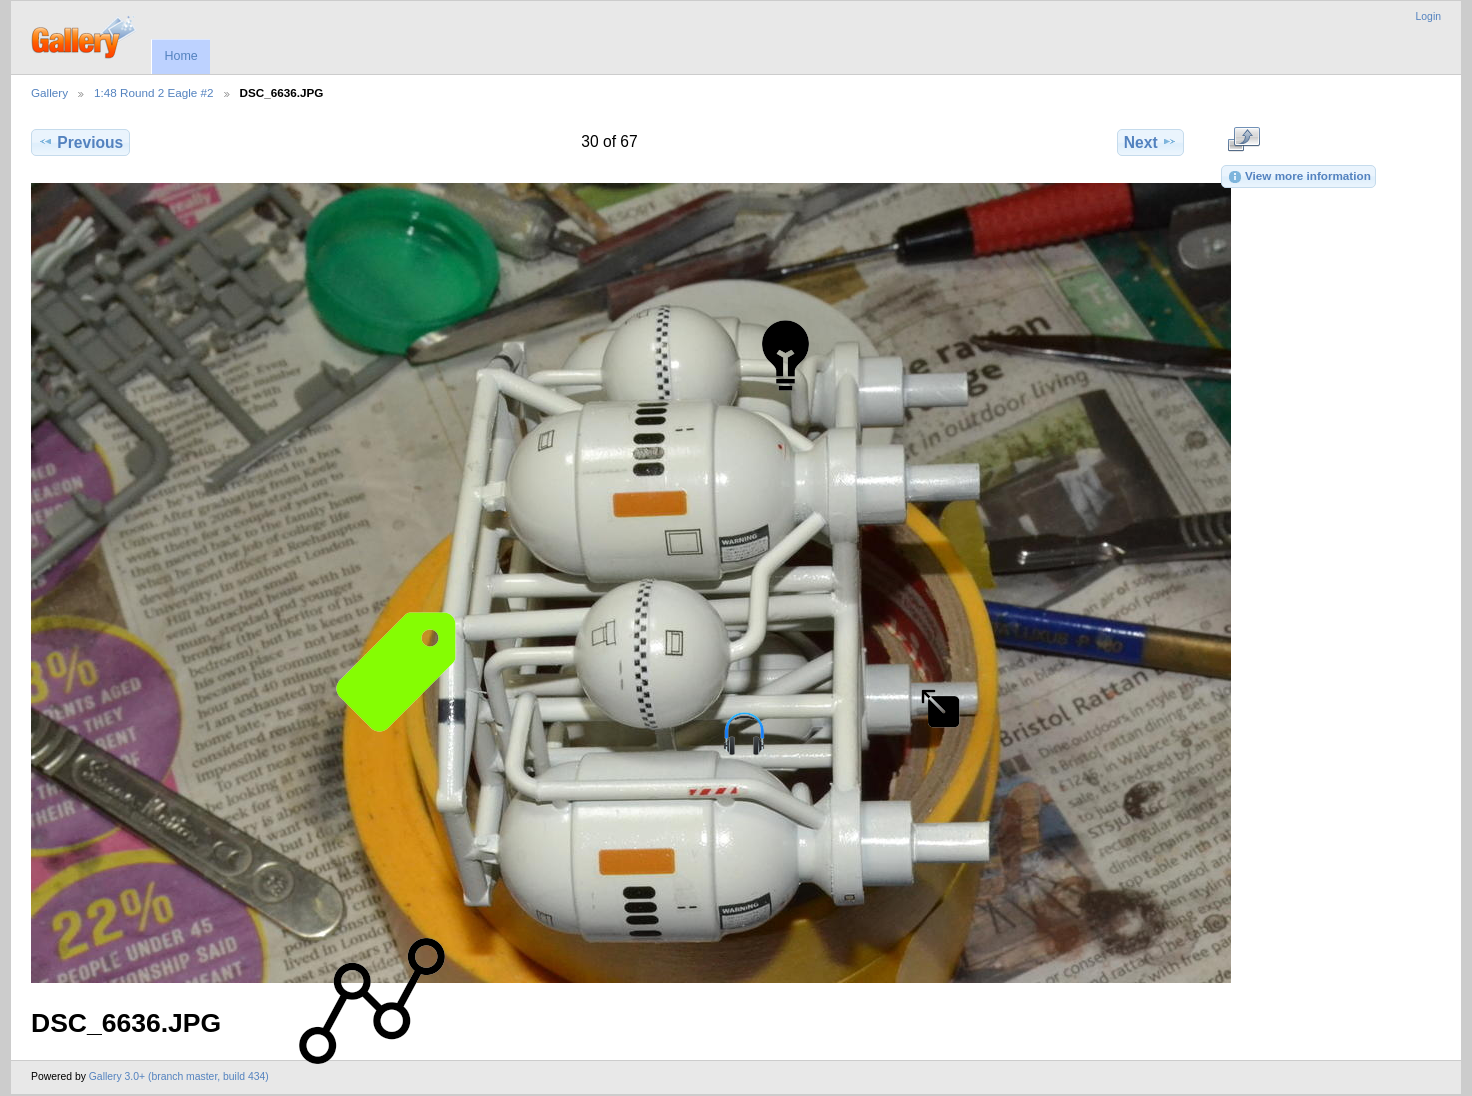 The height and width of the screenshot is (1096, 1472). I want to click on access tips or suggestions, so click(785, 355).